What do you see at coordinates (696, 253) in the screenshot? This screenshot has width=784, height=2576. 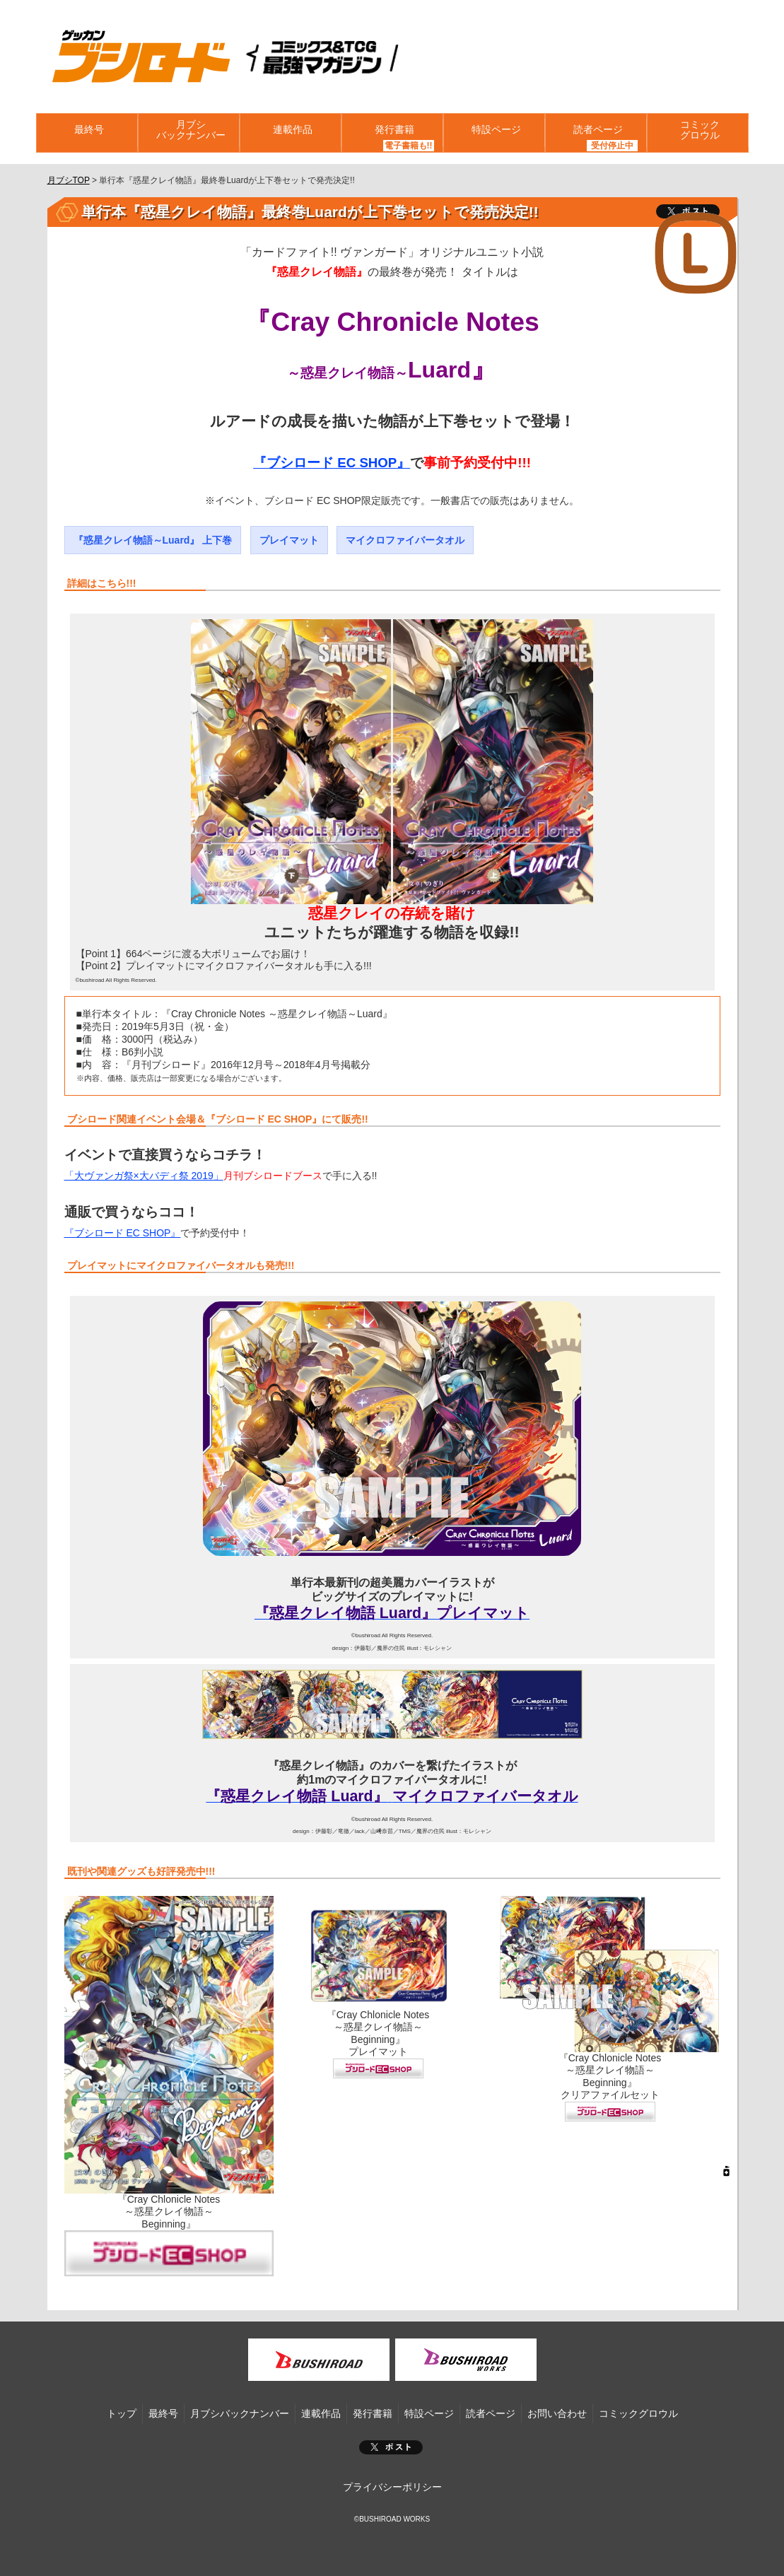 I see `indicates an item or category labeled "L"` at bounding box center [696, 253].